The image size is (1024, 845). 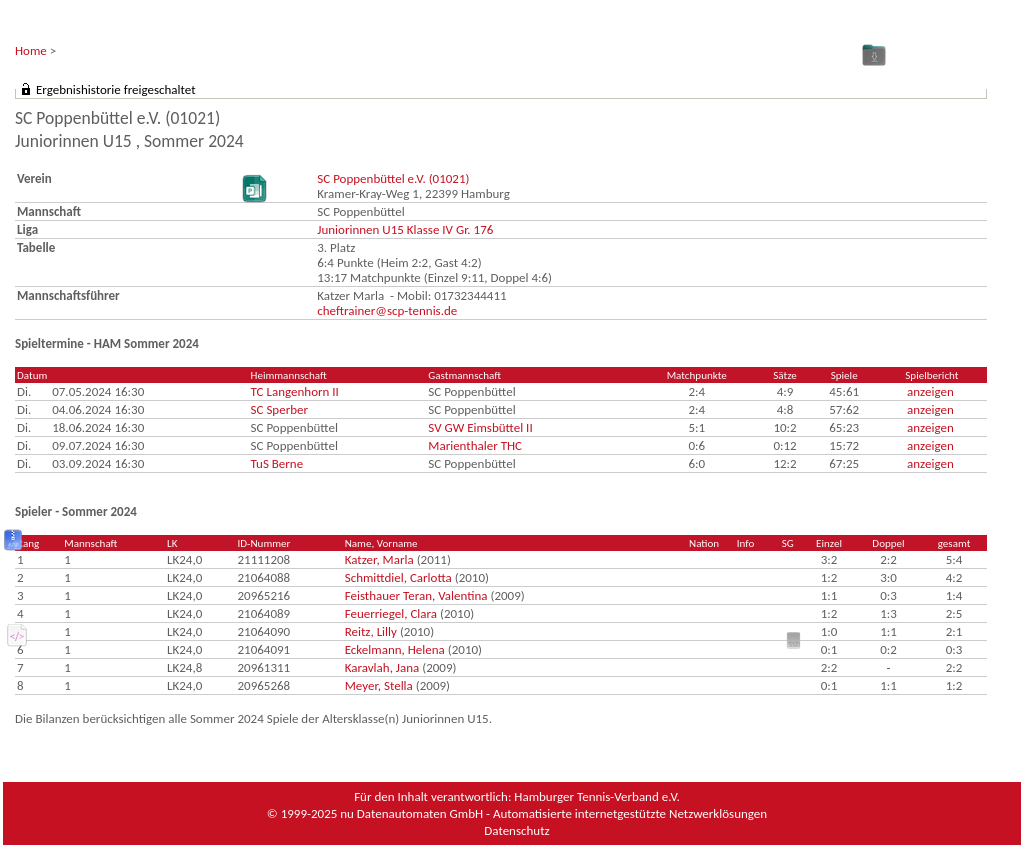 I want to click on indicates a solid state drive (SSD) storage device, so click(x=793, y=640).